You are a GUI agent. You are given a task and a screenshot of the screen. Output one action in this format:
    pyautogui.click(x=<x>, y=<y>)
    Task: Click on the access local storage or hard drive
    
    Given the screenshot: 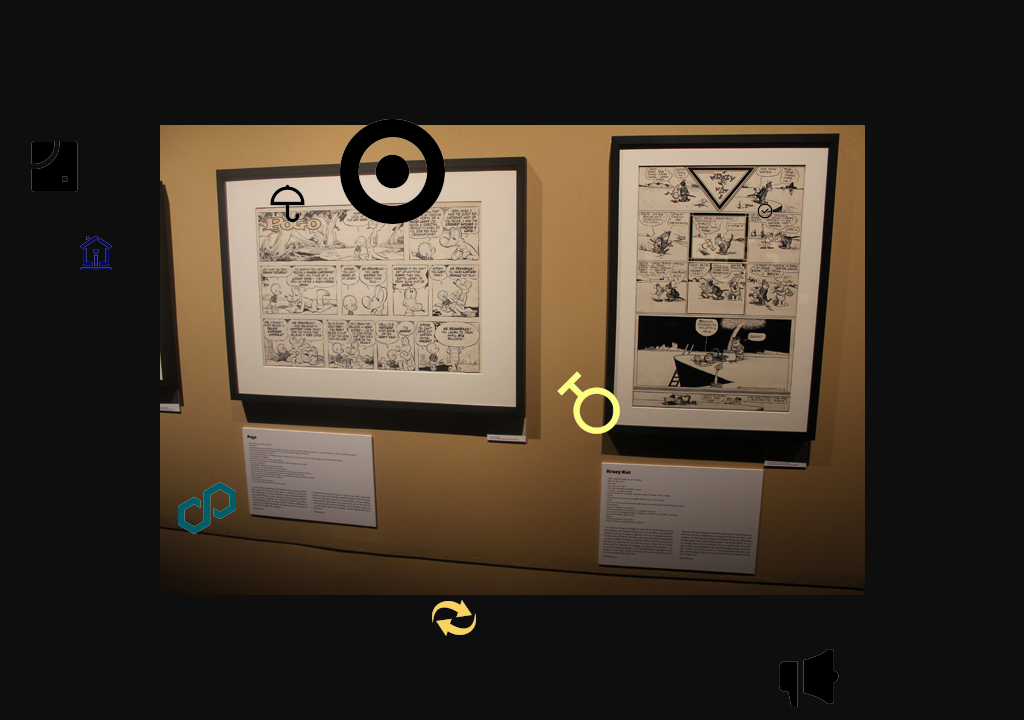 What is the action you would take?
    pyautogui.click(x=54, y=166)
    